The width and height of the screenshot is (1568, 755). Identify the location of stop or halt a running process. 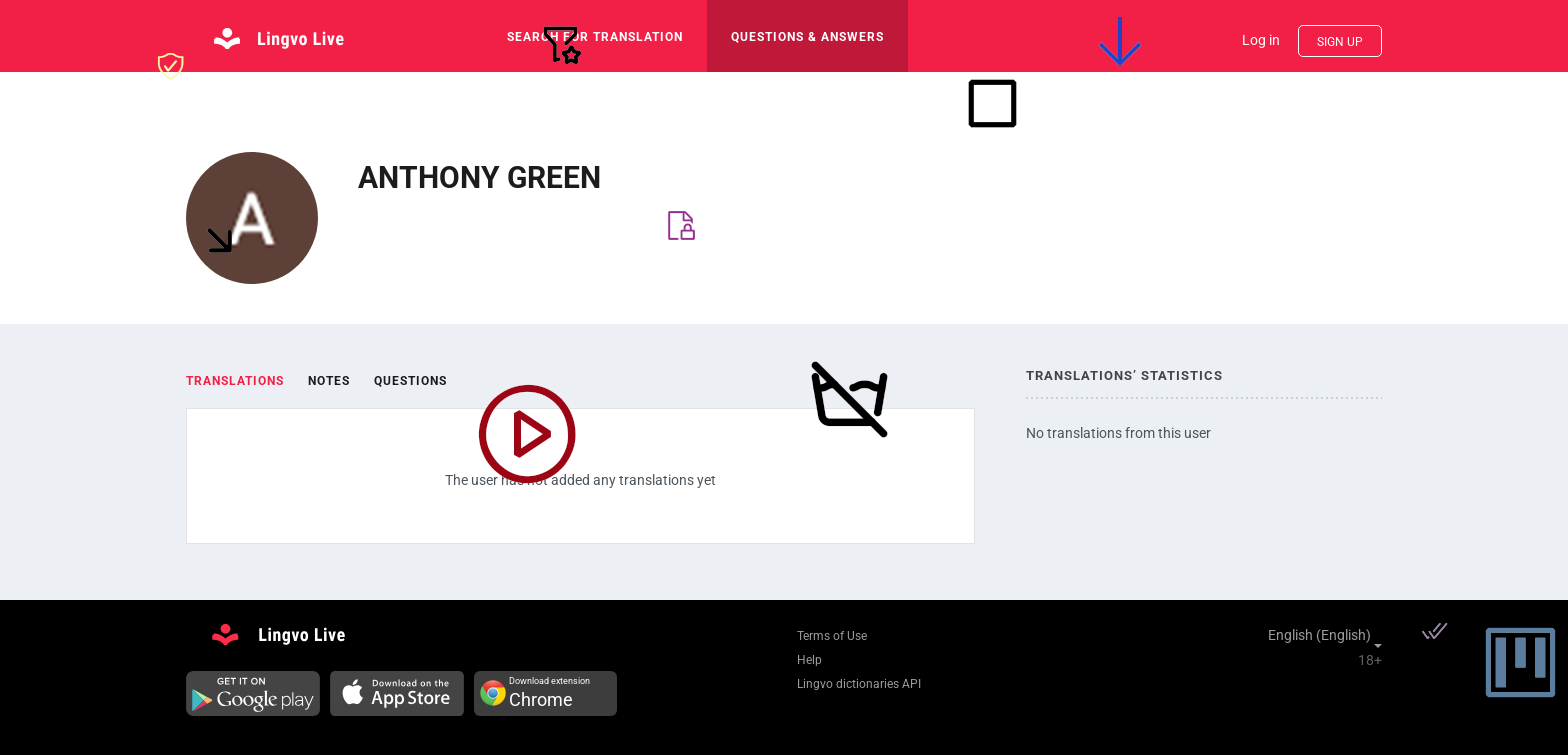
(992, 103).